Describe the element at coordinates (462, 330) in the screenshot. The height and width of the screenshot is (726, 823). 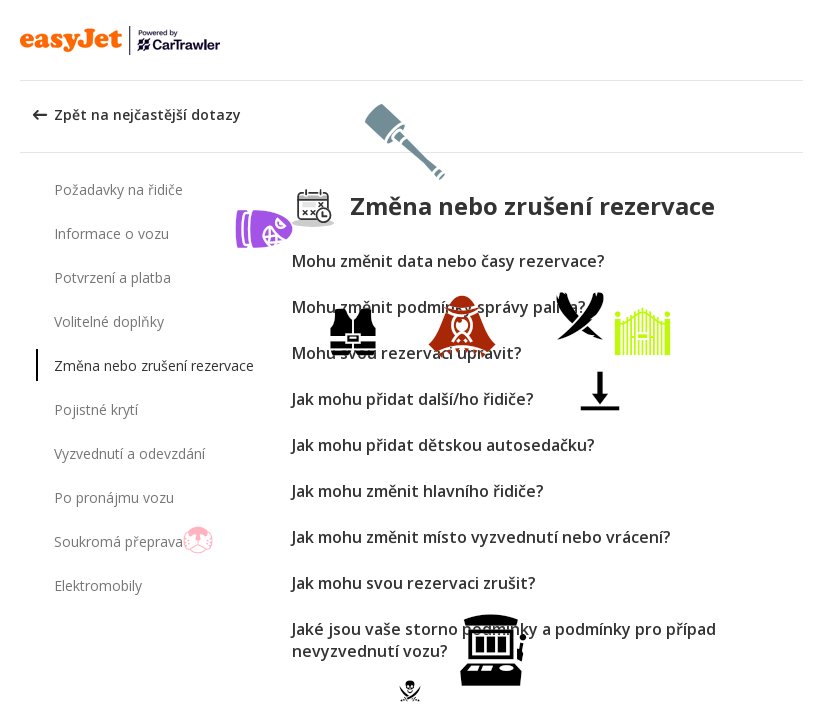
I see `select the cyclops character or creature` at that location.